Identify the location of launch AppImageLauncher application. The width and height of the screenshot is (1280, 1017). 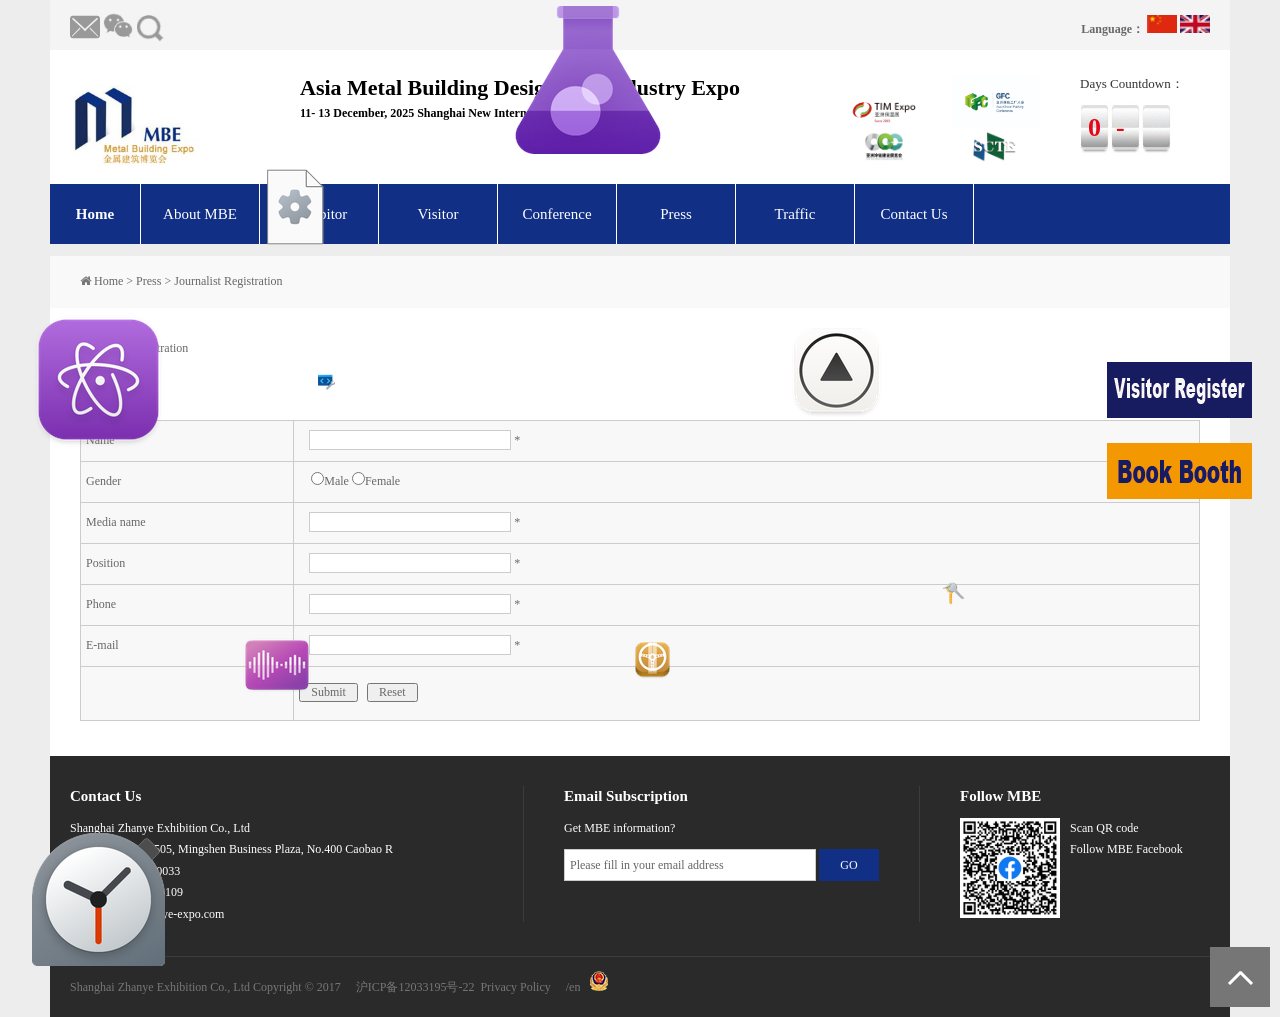
(836, 370).